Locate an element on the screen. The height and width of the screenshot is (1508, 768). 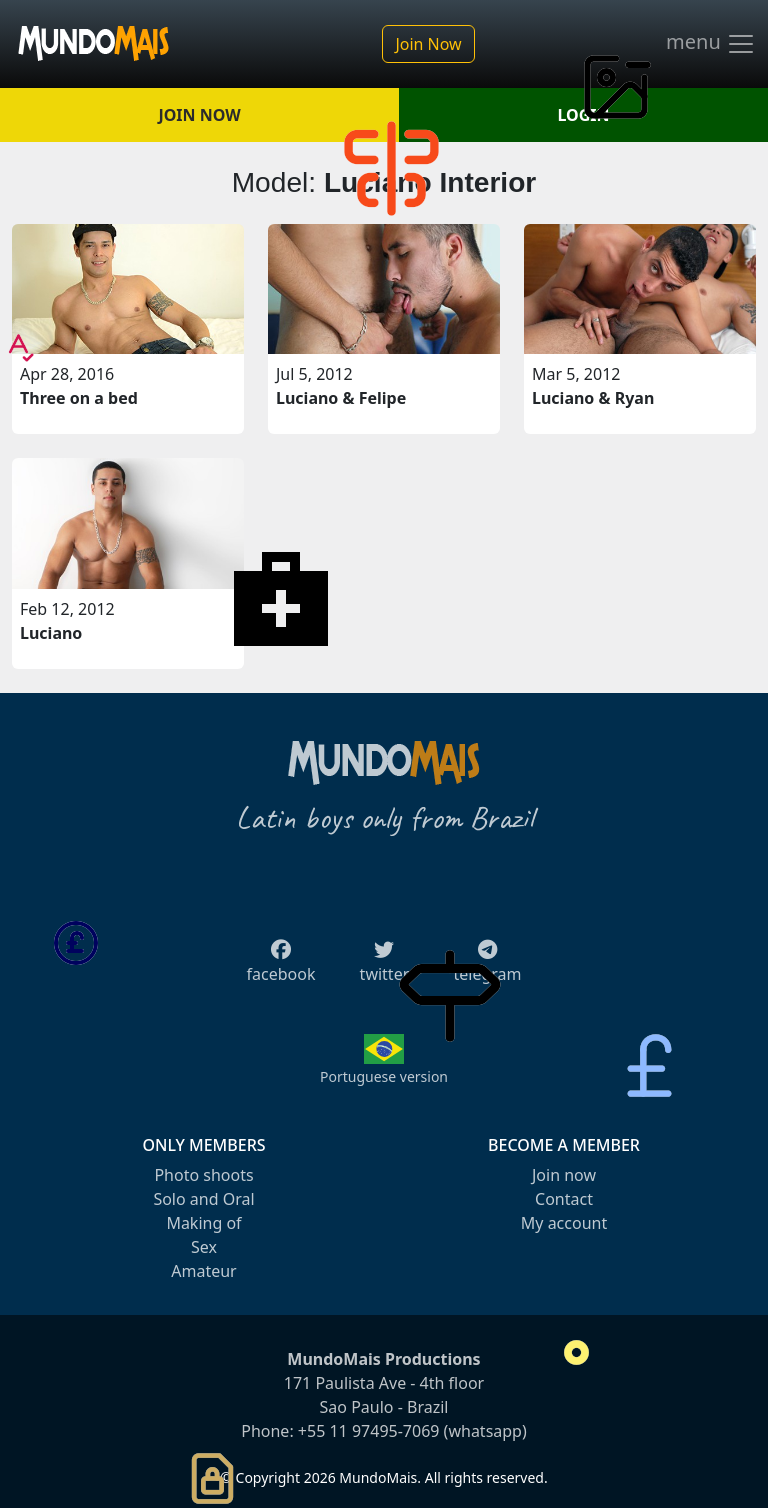
align objects to vertical center is located at coordinates (391, 168).